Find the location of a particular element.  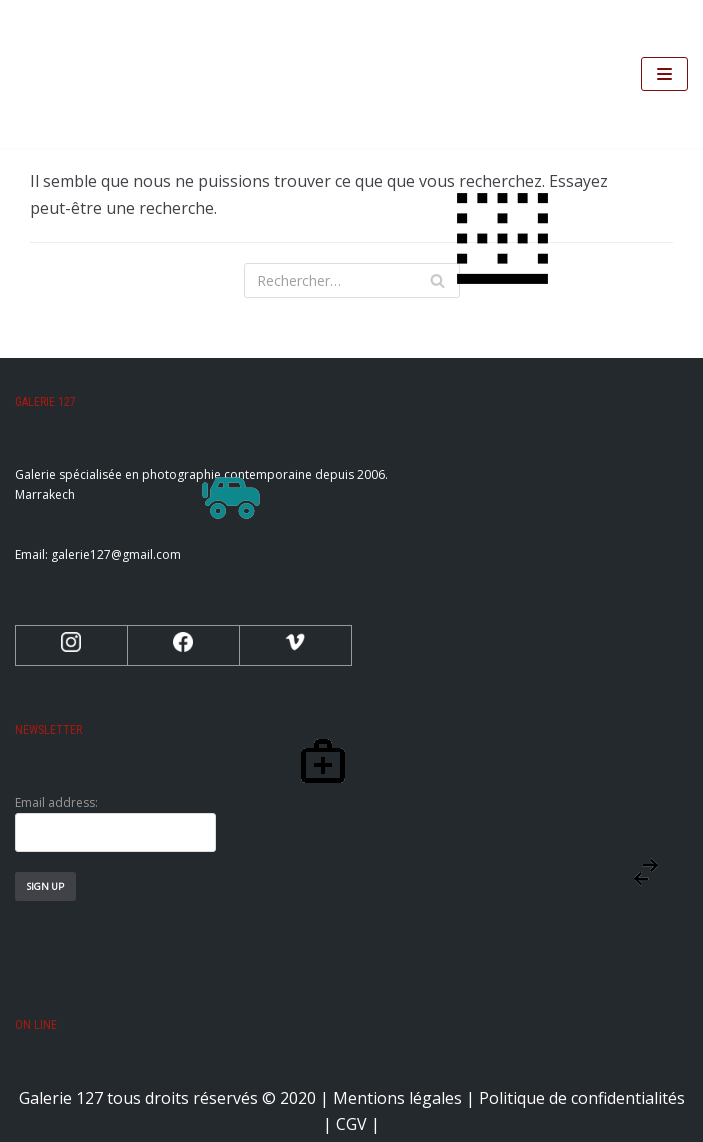

swap or exchange items is located at coordinates (646, 872).